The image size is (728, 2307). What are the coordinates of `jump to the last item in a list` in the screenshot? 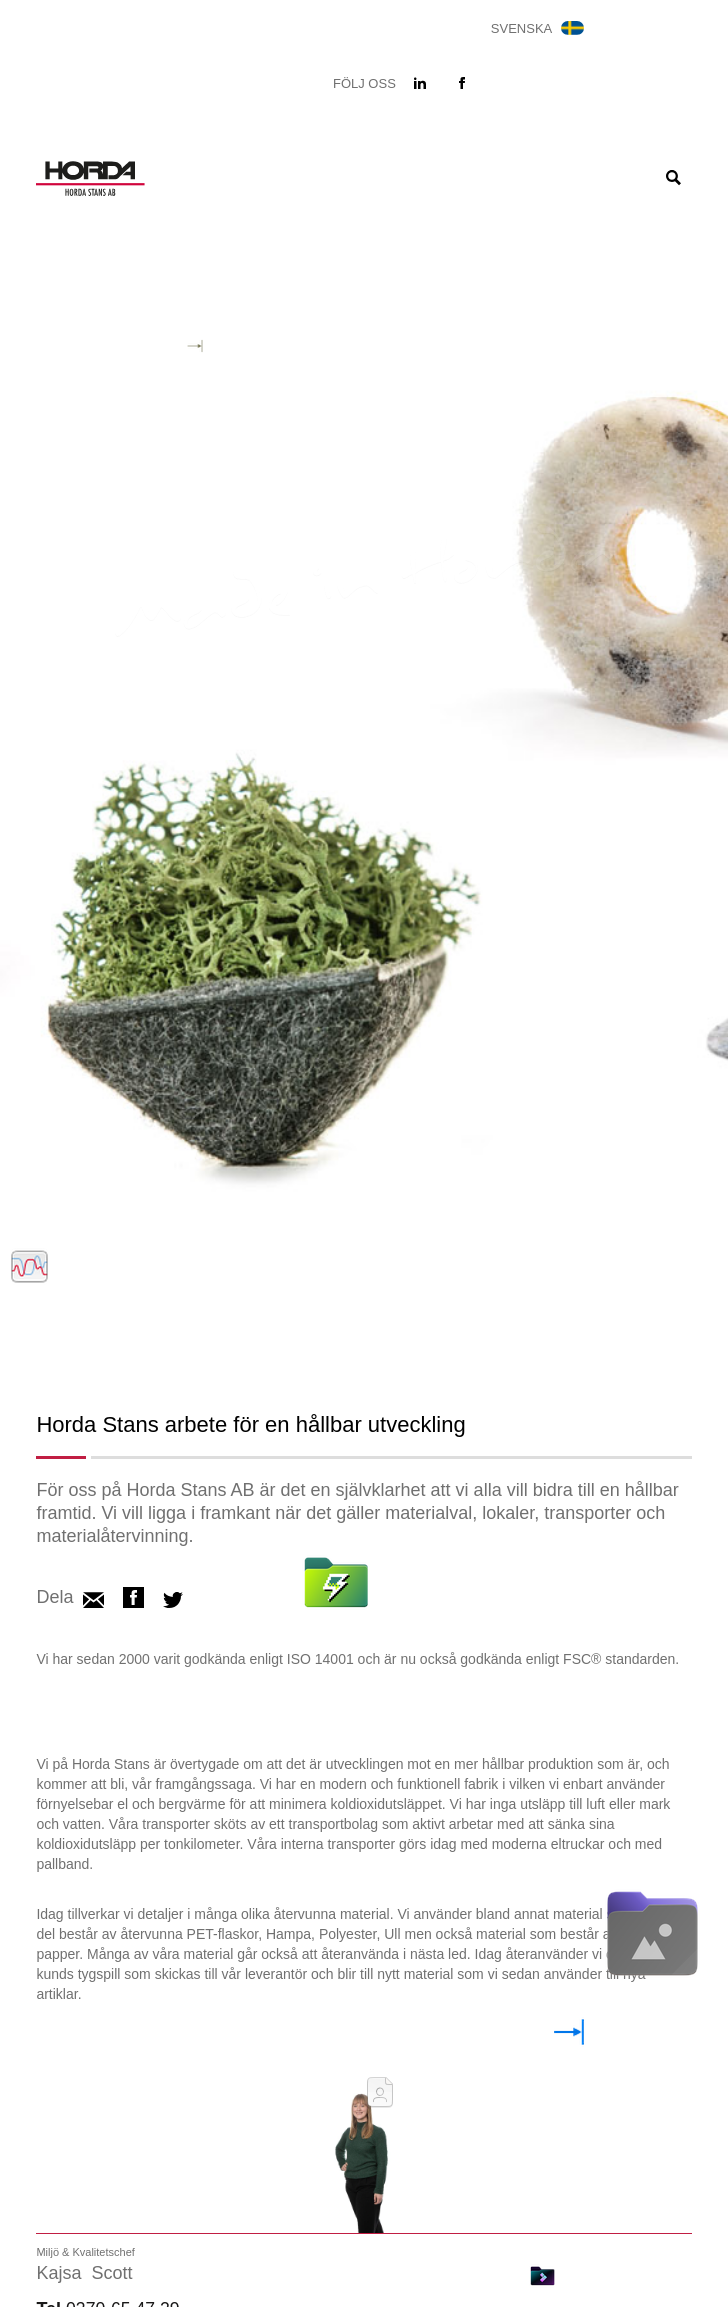 It's located at (195, 346).